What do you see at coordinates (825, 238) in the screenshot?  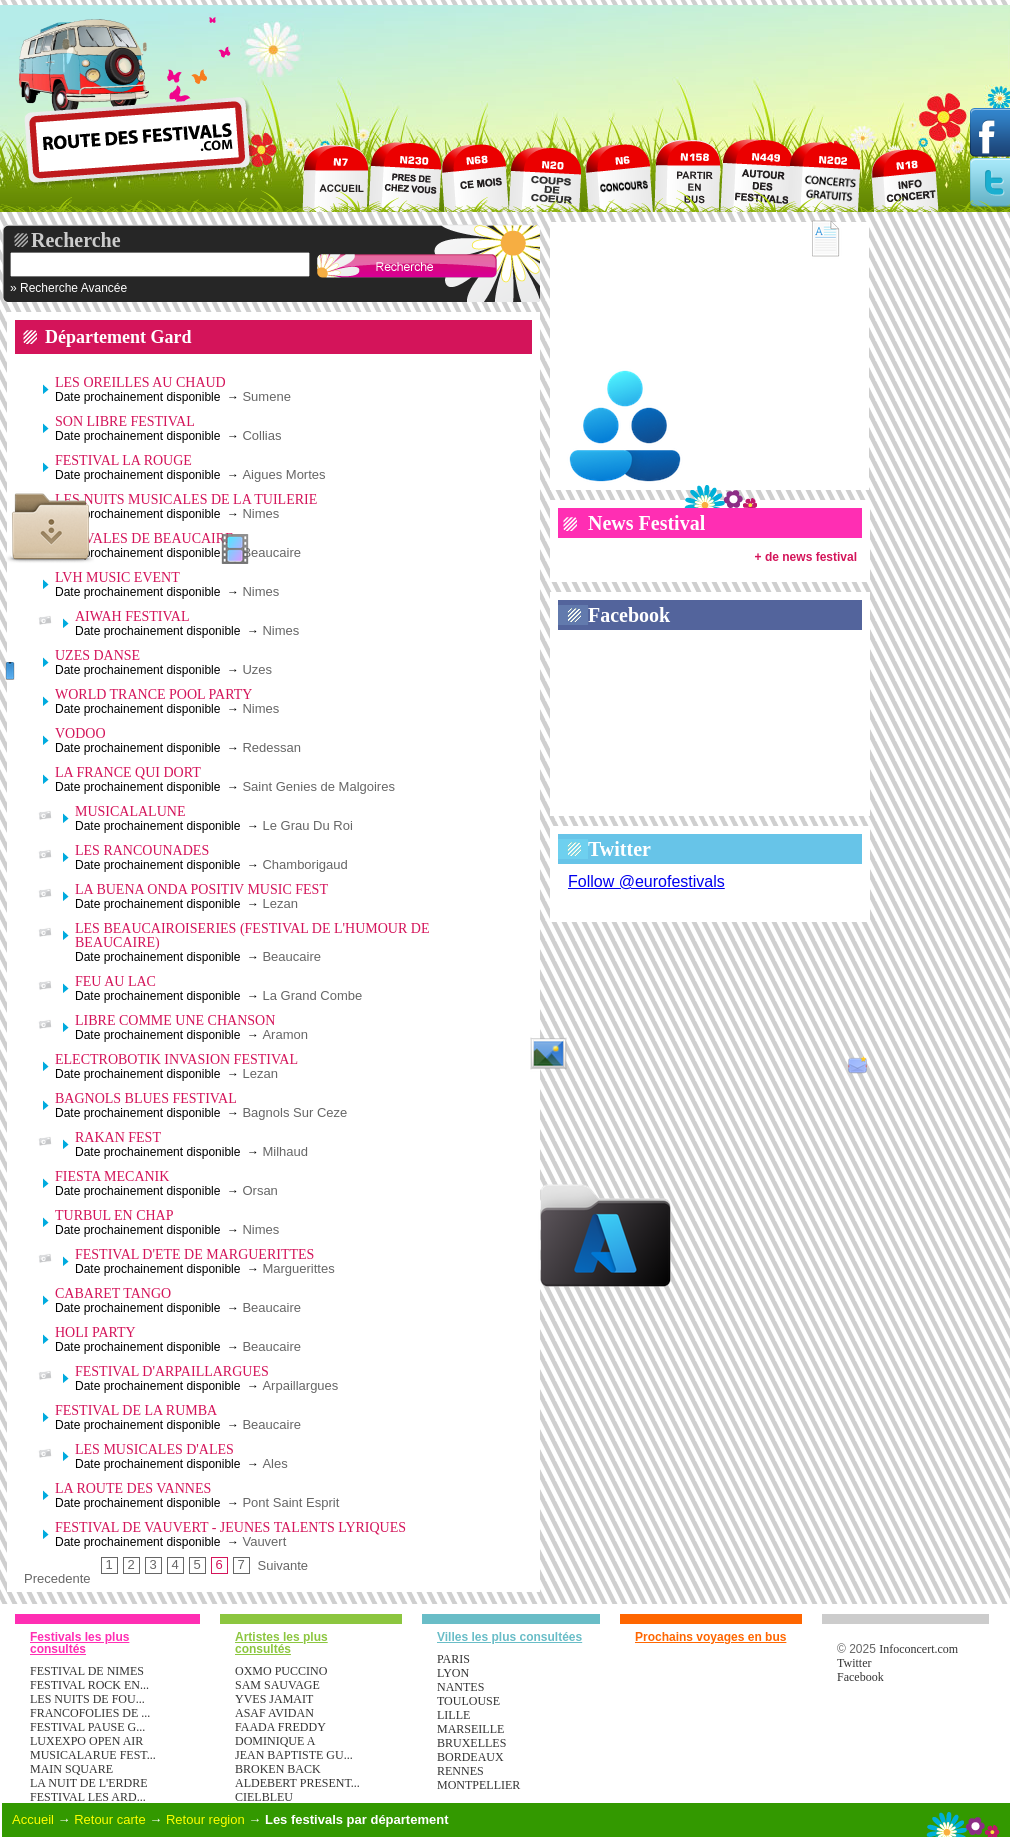 I see `open a text document or word processing file` at bounding box center [825, 238].